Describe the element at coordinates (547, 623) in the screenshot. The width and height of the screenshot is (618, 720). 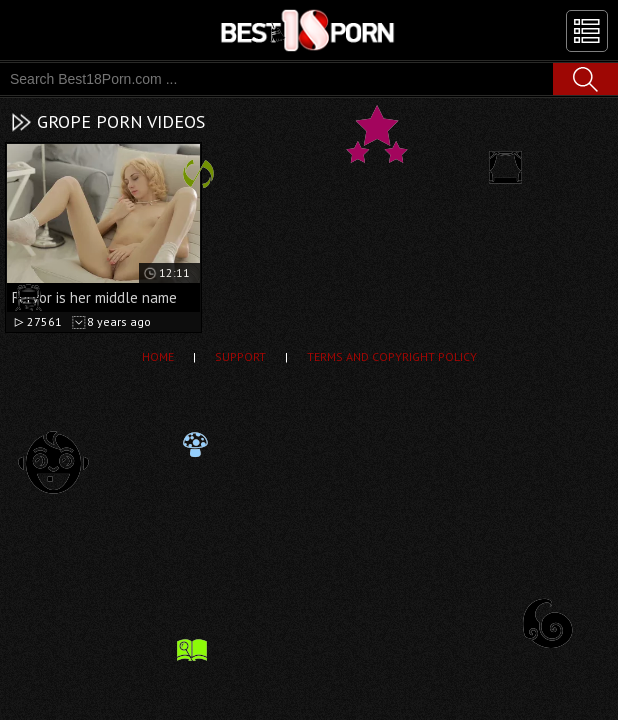
I see `indicates weather conditions in a game interface` at that location.